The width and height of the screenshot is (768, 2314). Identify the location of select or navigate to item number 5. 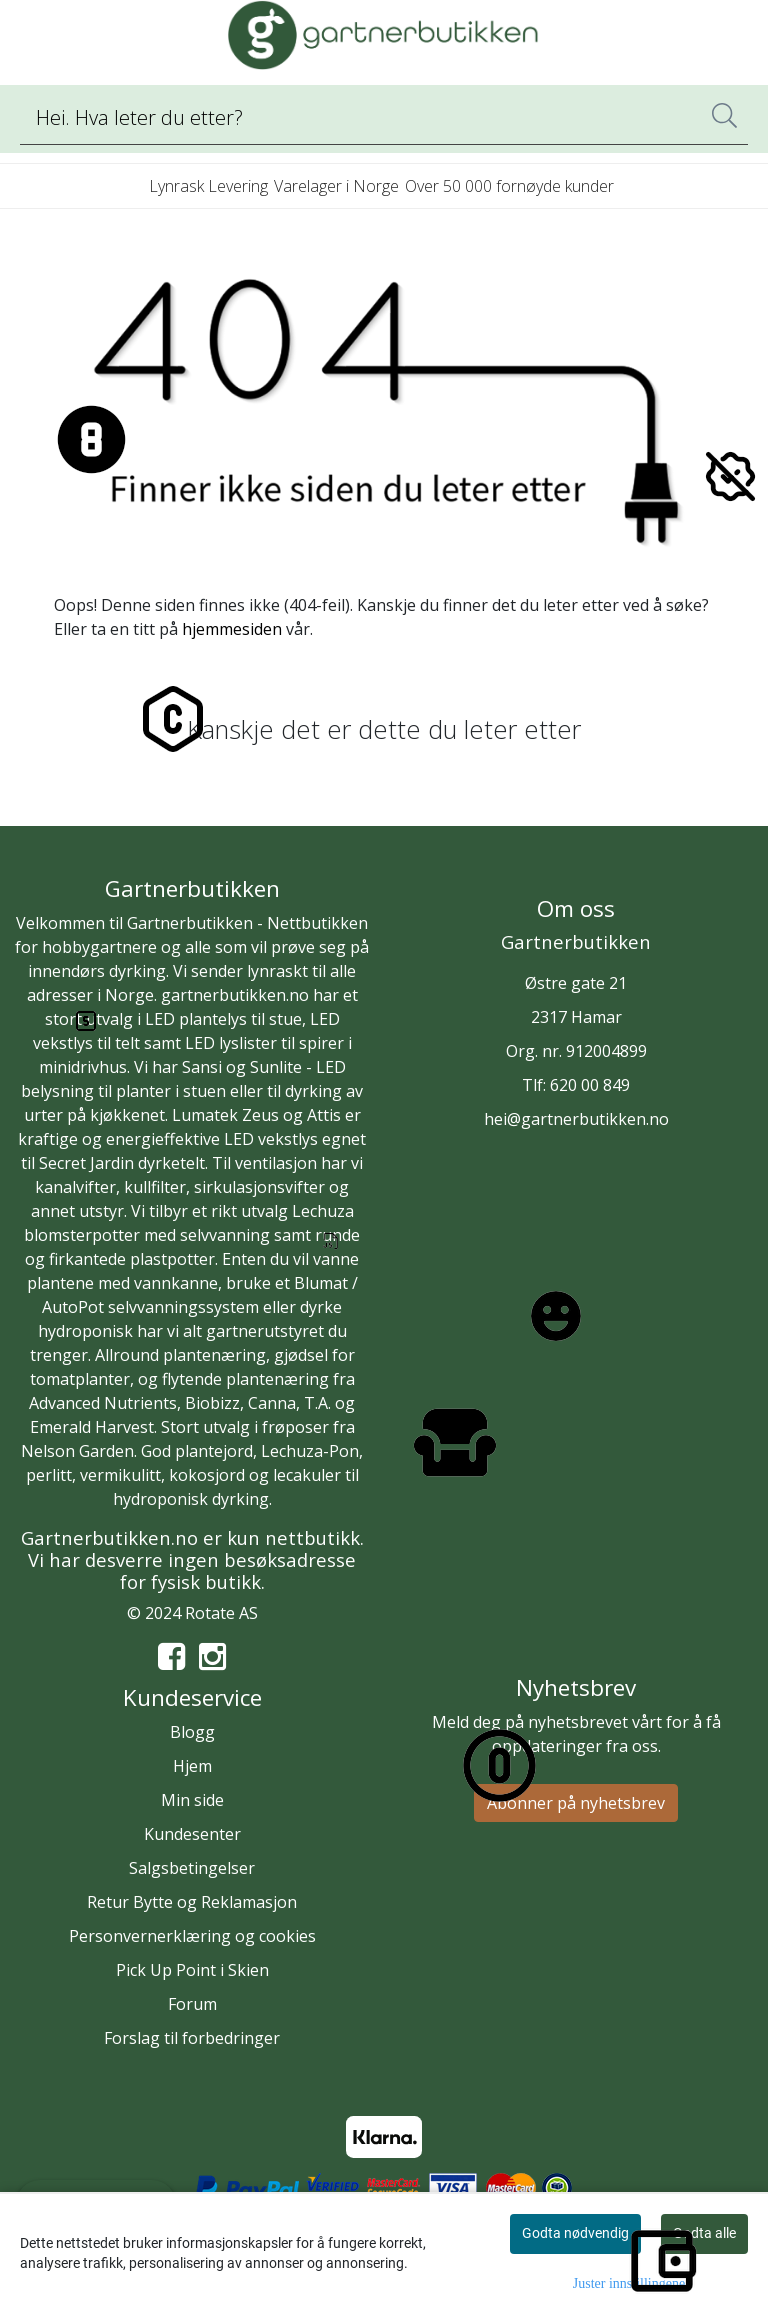
(86, 1021).